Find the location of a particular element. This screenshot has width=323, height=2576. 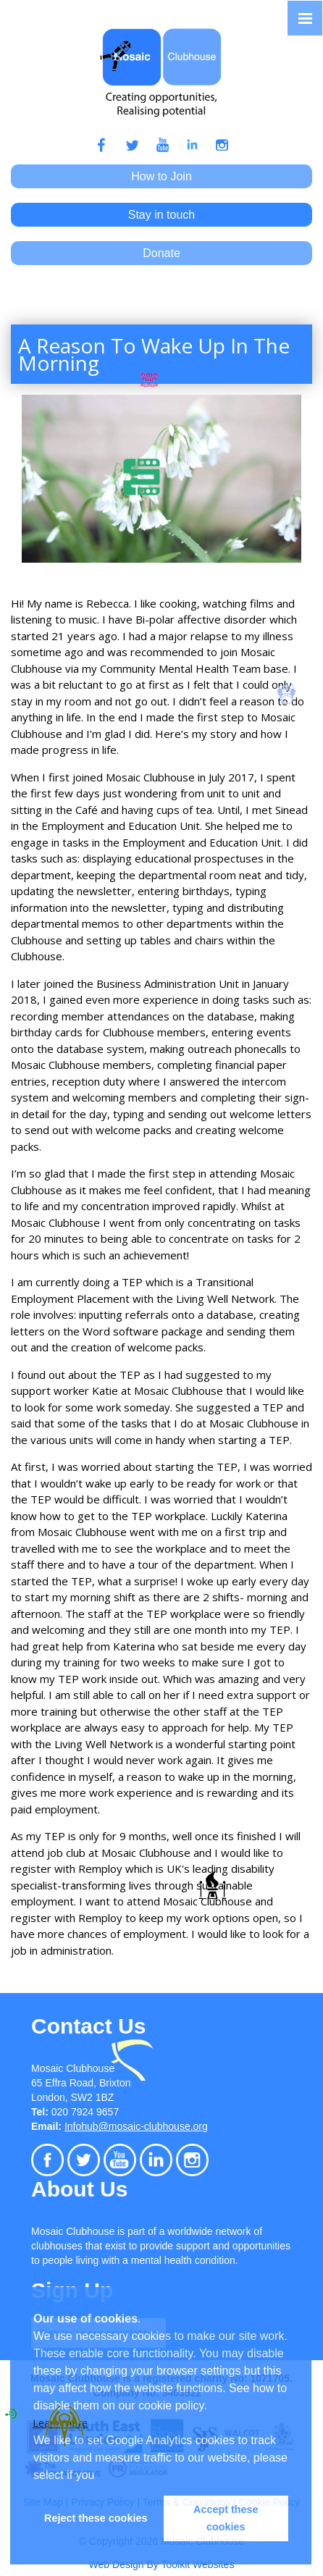

set or view your goals is located at coordinates (11, 2414).